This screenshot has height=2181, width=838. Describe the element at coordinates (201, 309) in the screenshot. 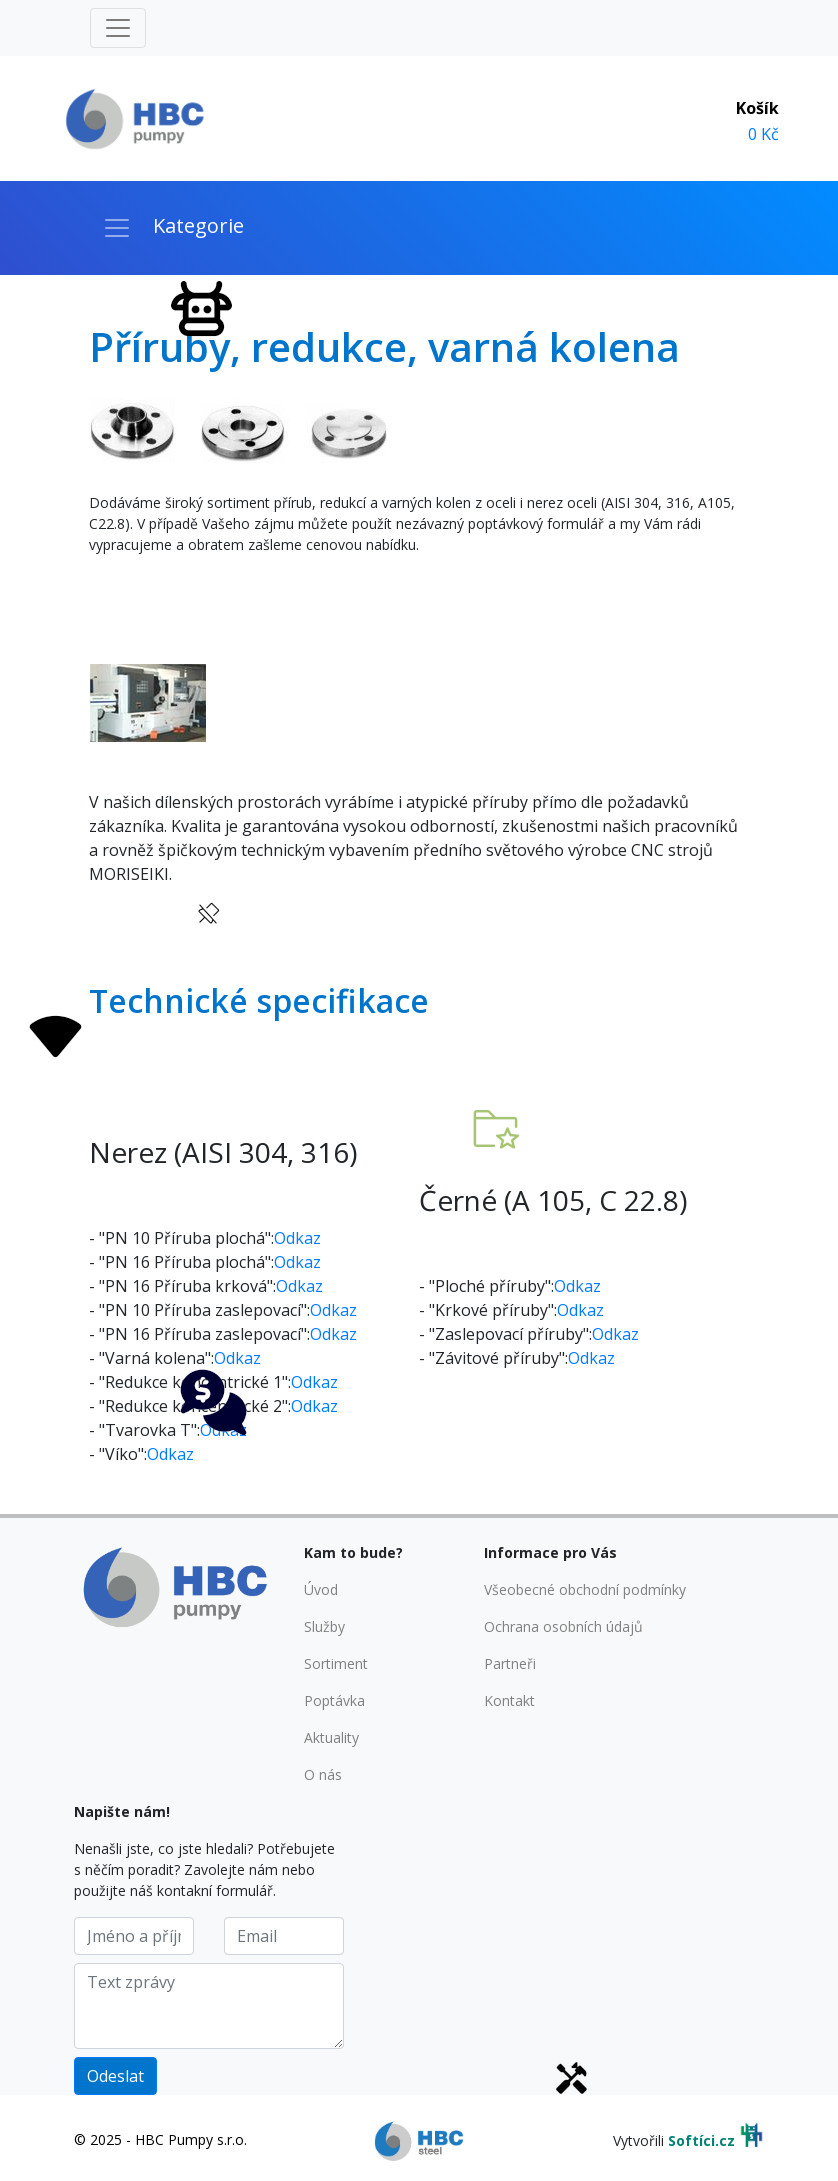

I see `access farm or agriculture features` at that location.